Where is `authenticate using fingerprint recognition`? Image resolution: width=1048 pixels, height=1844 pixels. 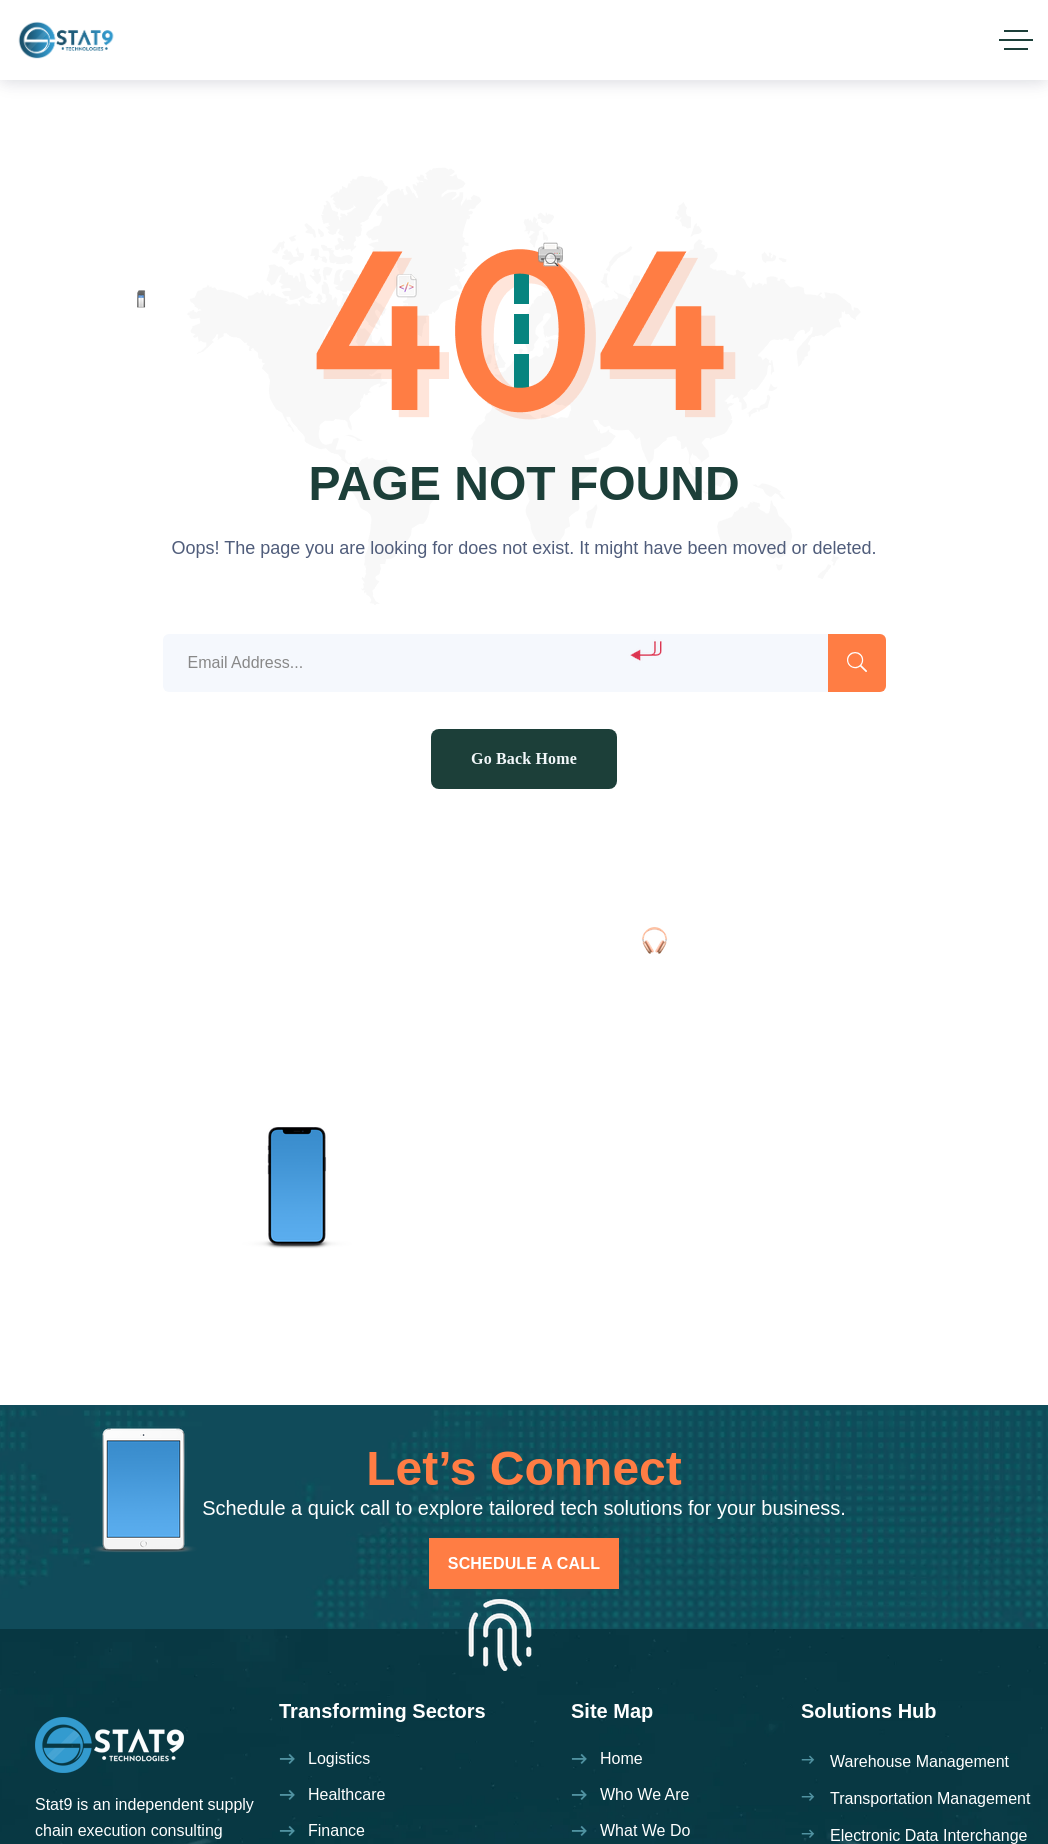 authenticate using fingerprint recognition is located at coordinates (500, 1635).